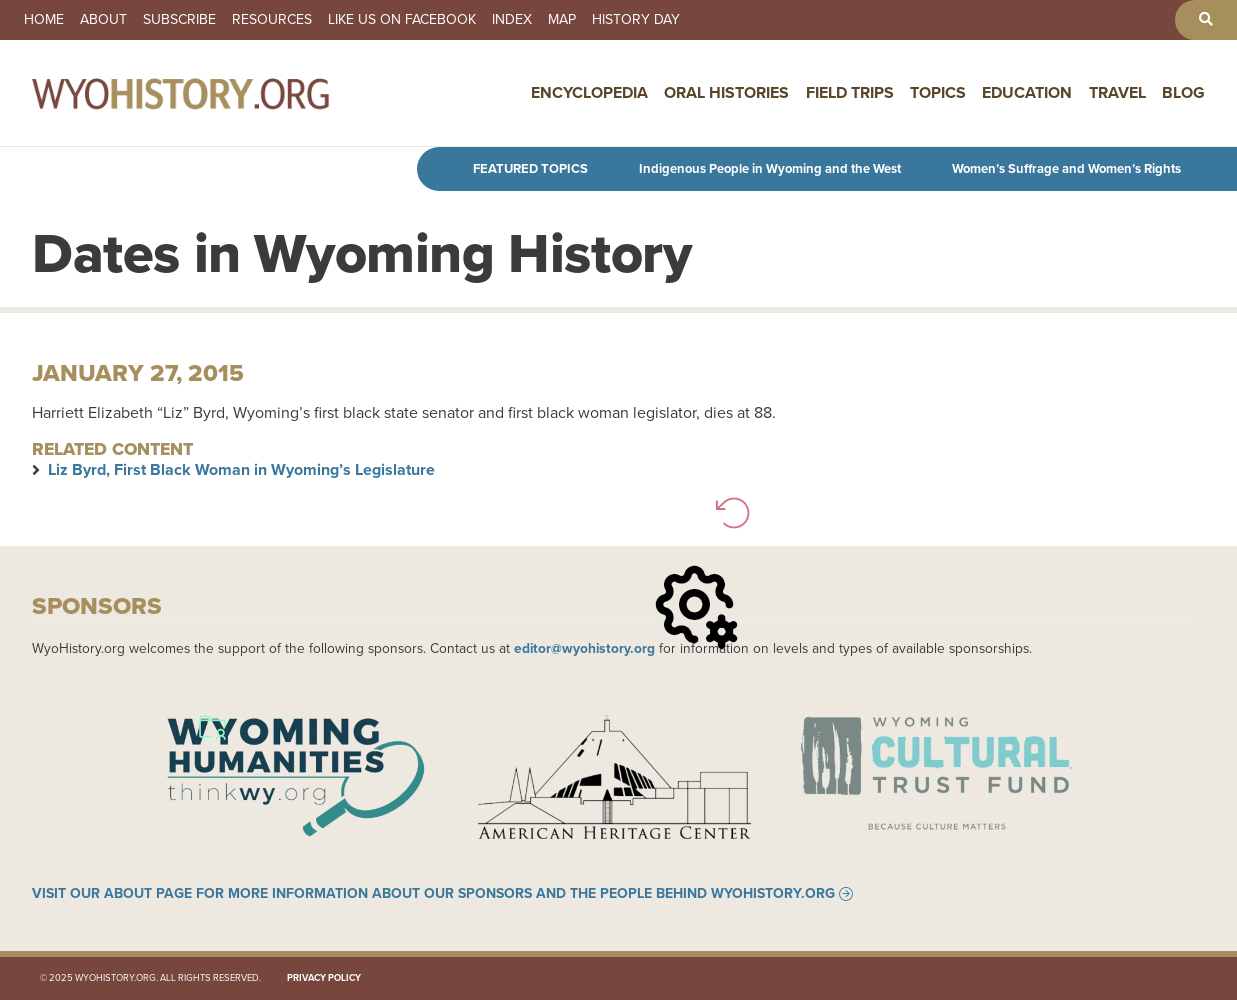 Image resolution: width=1237 pixels, height=1000 pixels. What do you see at coordinates (734, 513) in the screenshot?
I see `undo the last action` at bounding box center [734, 513].